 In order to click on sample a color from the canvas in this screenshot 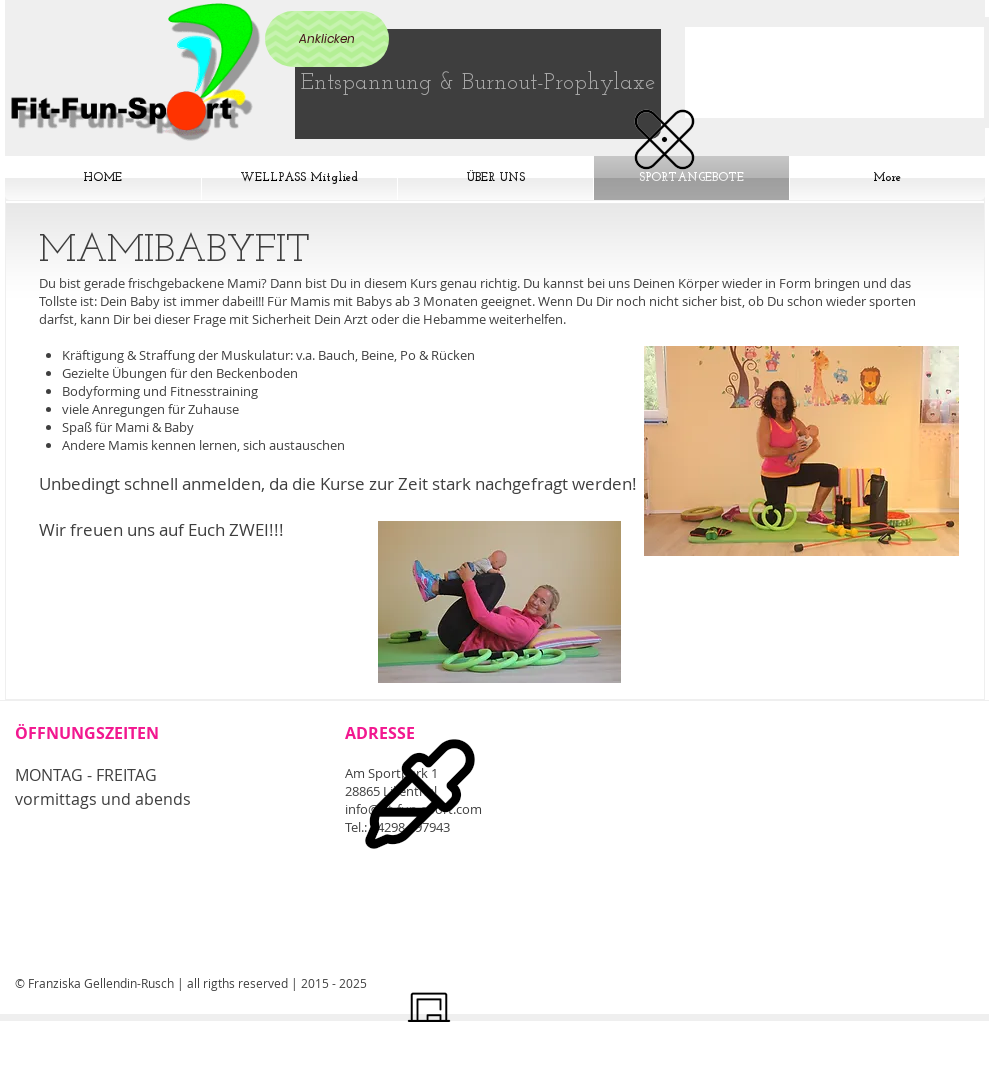, I will do `click(420, 794)`.